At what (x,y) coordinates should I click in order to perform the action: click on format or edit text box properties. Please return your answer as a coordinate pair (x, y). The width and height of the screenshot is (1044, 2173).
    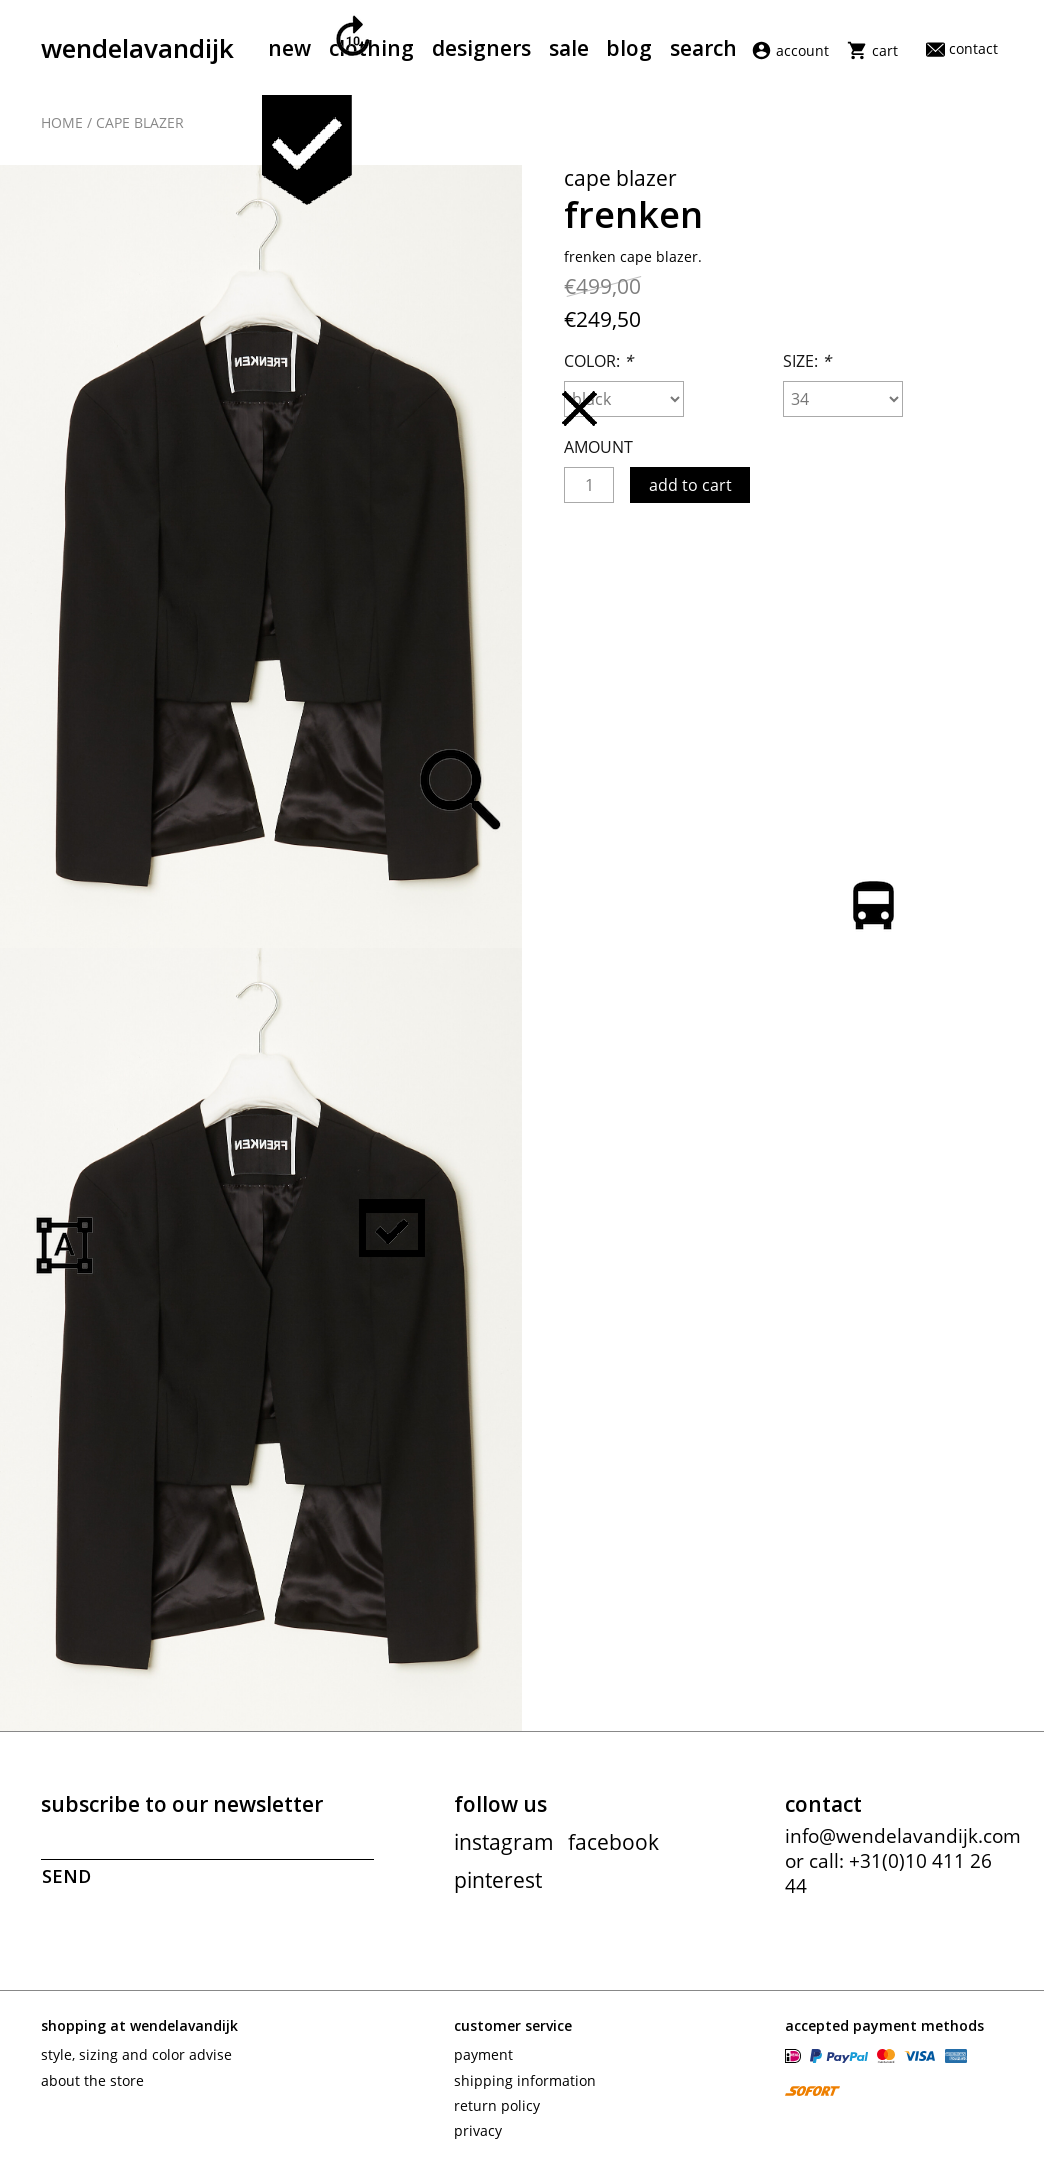
    Looking at the image, I should click on (64, 1245).